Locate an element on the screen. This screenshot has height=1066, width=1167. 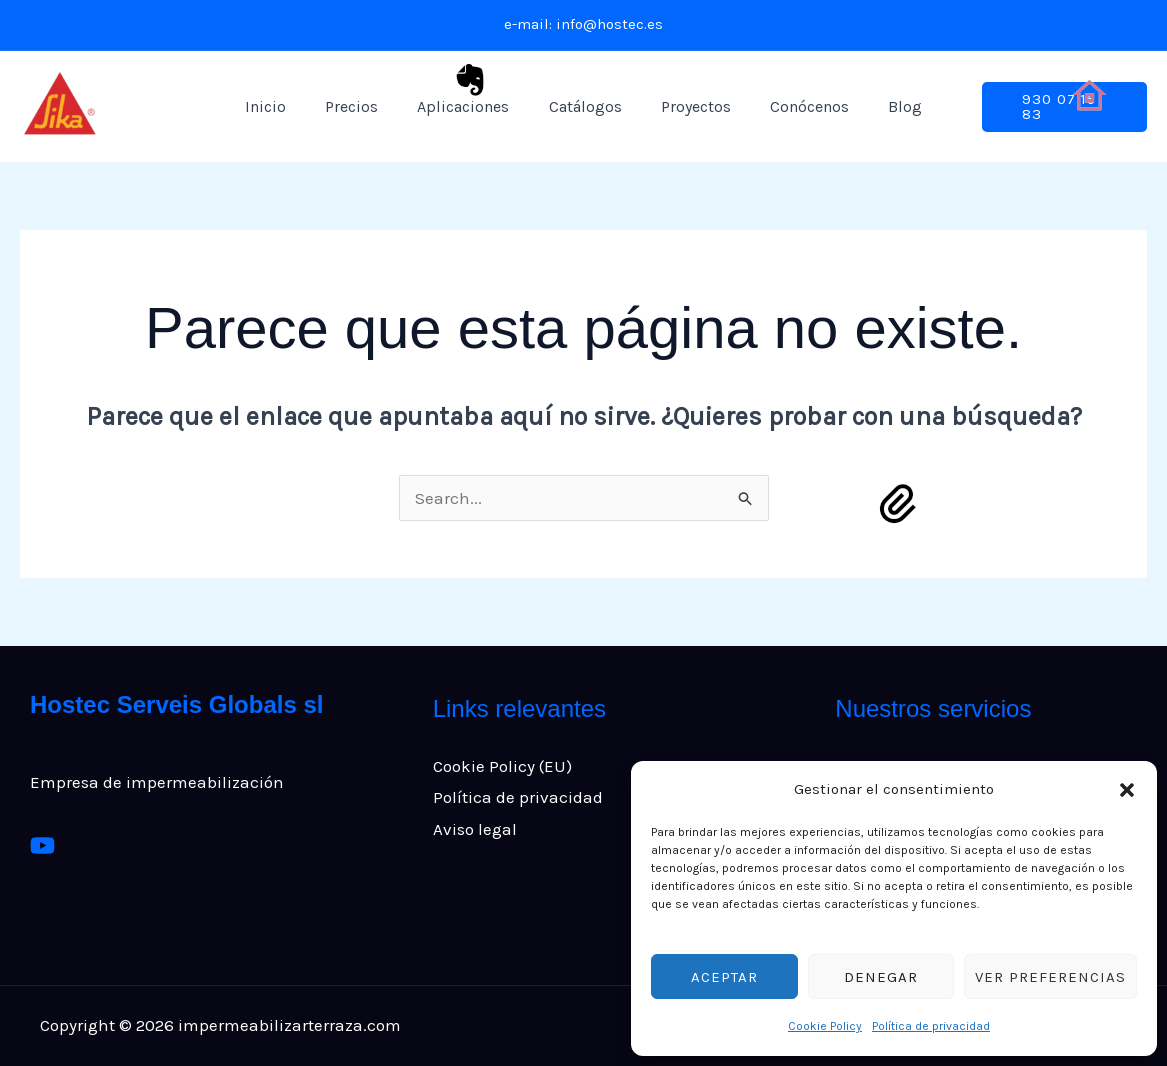
navigate to home screen is located at coordinates (1089, 96).